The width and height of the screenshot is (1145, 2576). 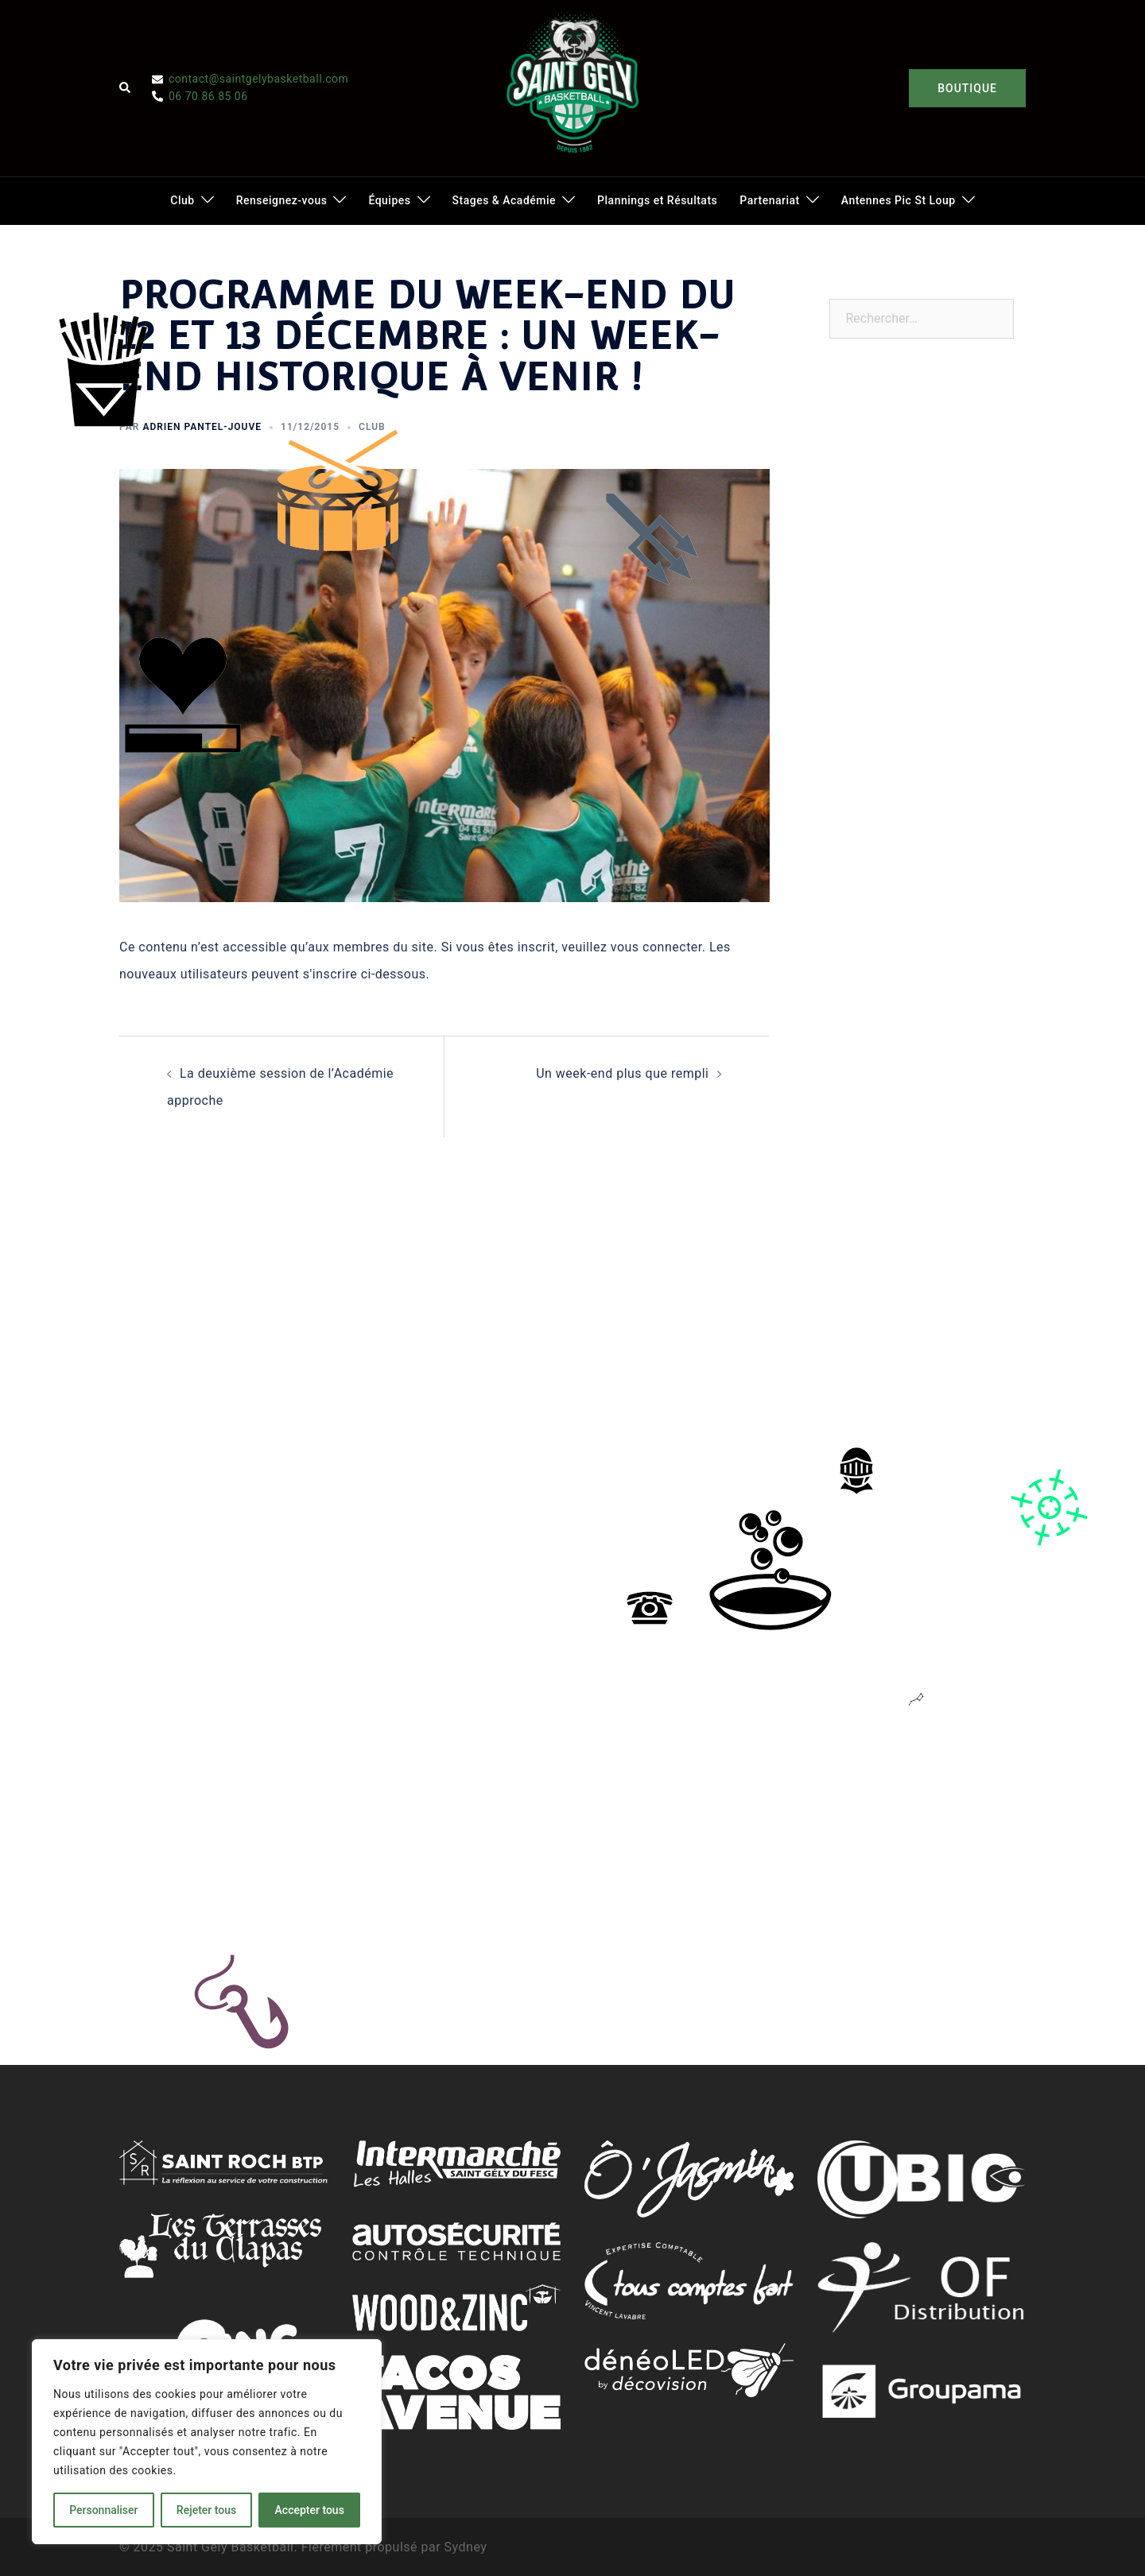 What do you see at coordinates (770, 1570) in the screenshot?
I see `brewing or crafting a potion` at bounding box center [770, 1570].